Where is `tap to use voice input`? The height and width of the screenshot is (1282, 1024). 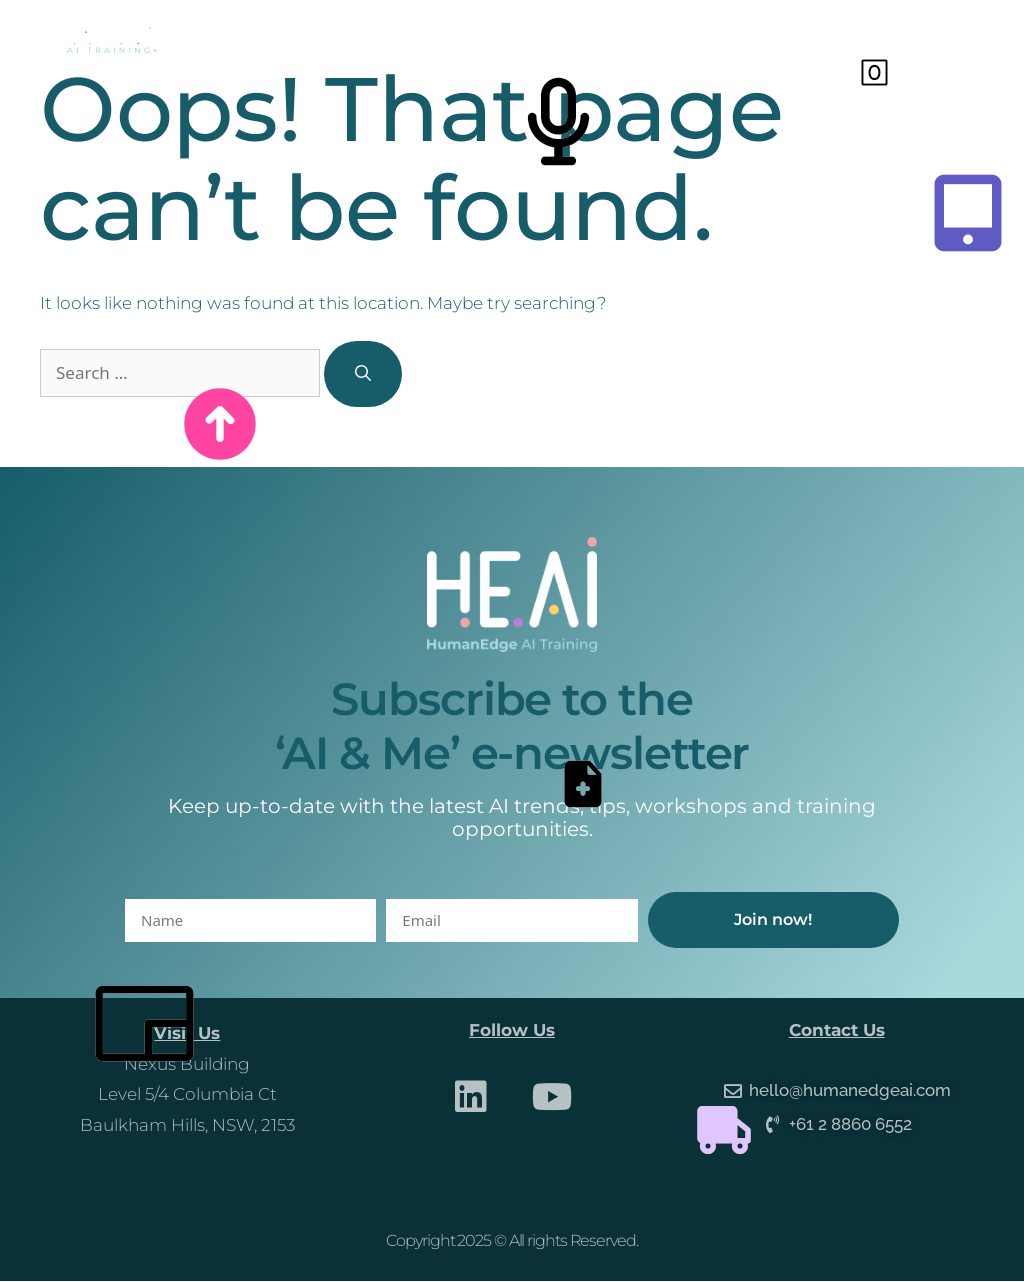
tap to use voice input is located at coordinates (558, 121).